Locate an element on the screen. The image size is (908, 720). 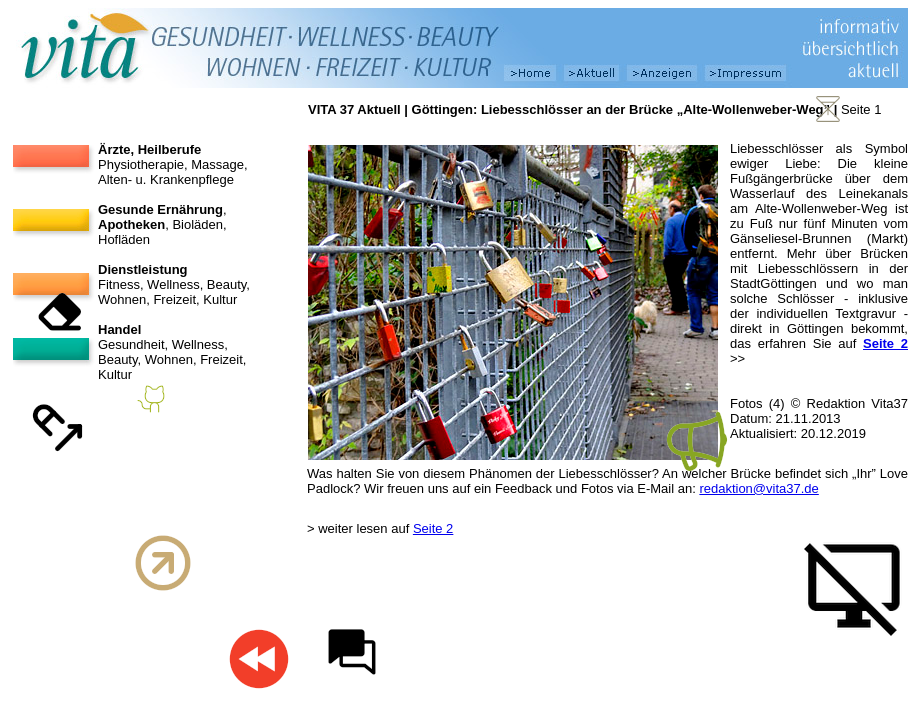
open your conversations is located at coordinates (352, 651).